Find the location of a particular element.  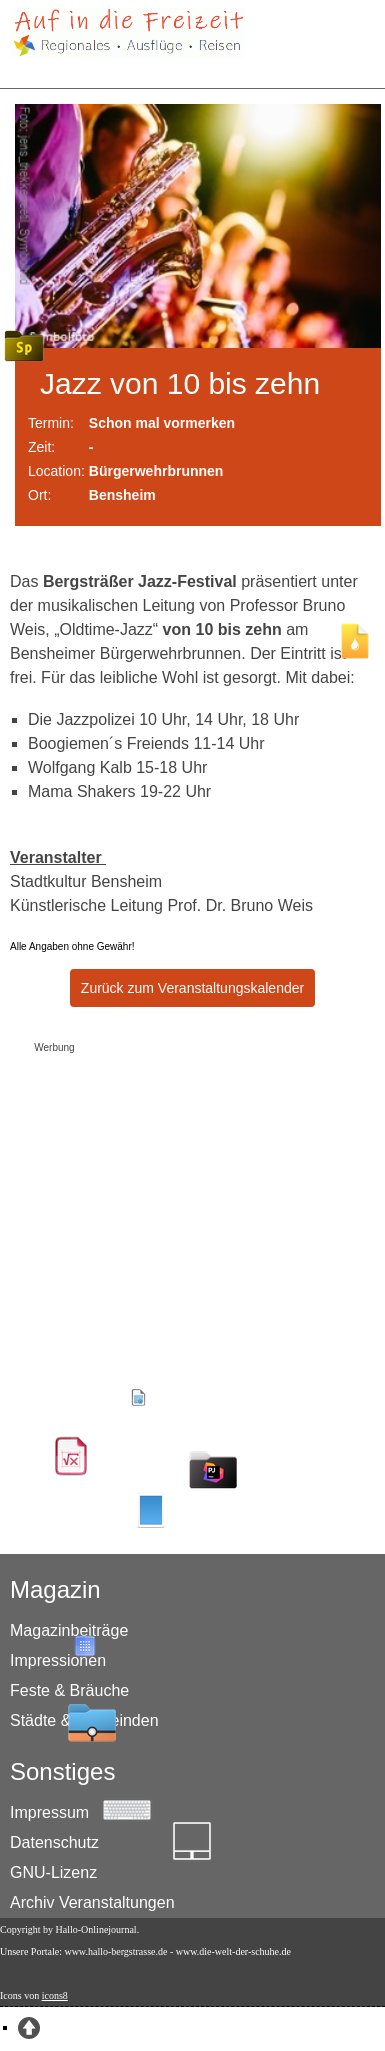

connect a wireless bluetooth keyboard is located at coordinates (127, 1810).